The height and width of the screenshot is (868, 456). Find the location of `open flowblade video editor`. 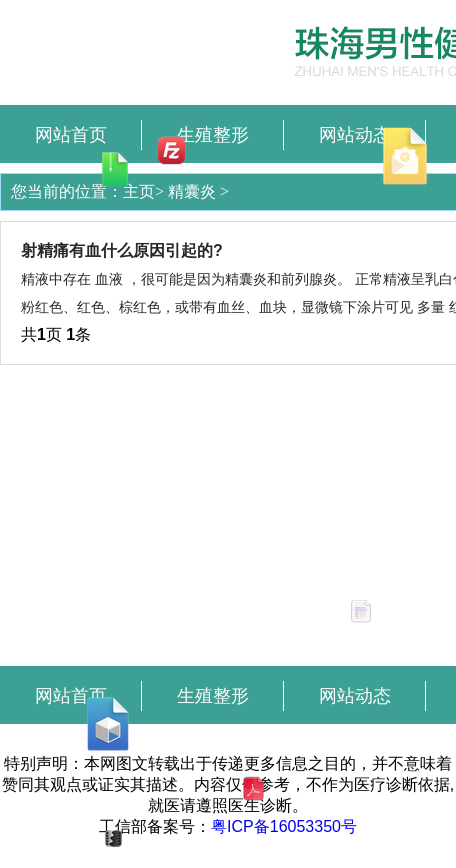

open flowblade video editor is located at coordinates (113, 838).